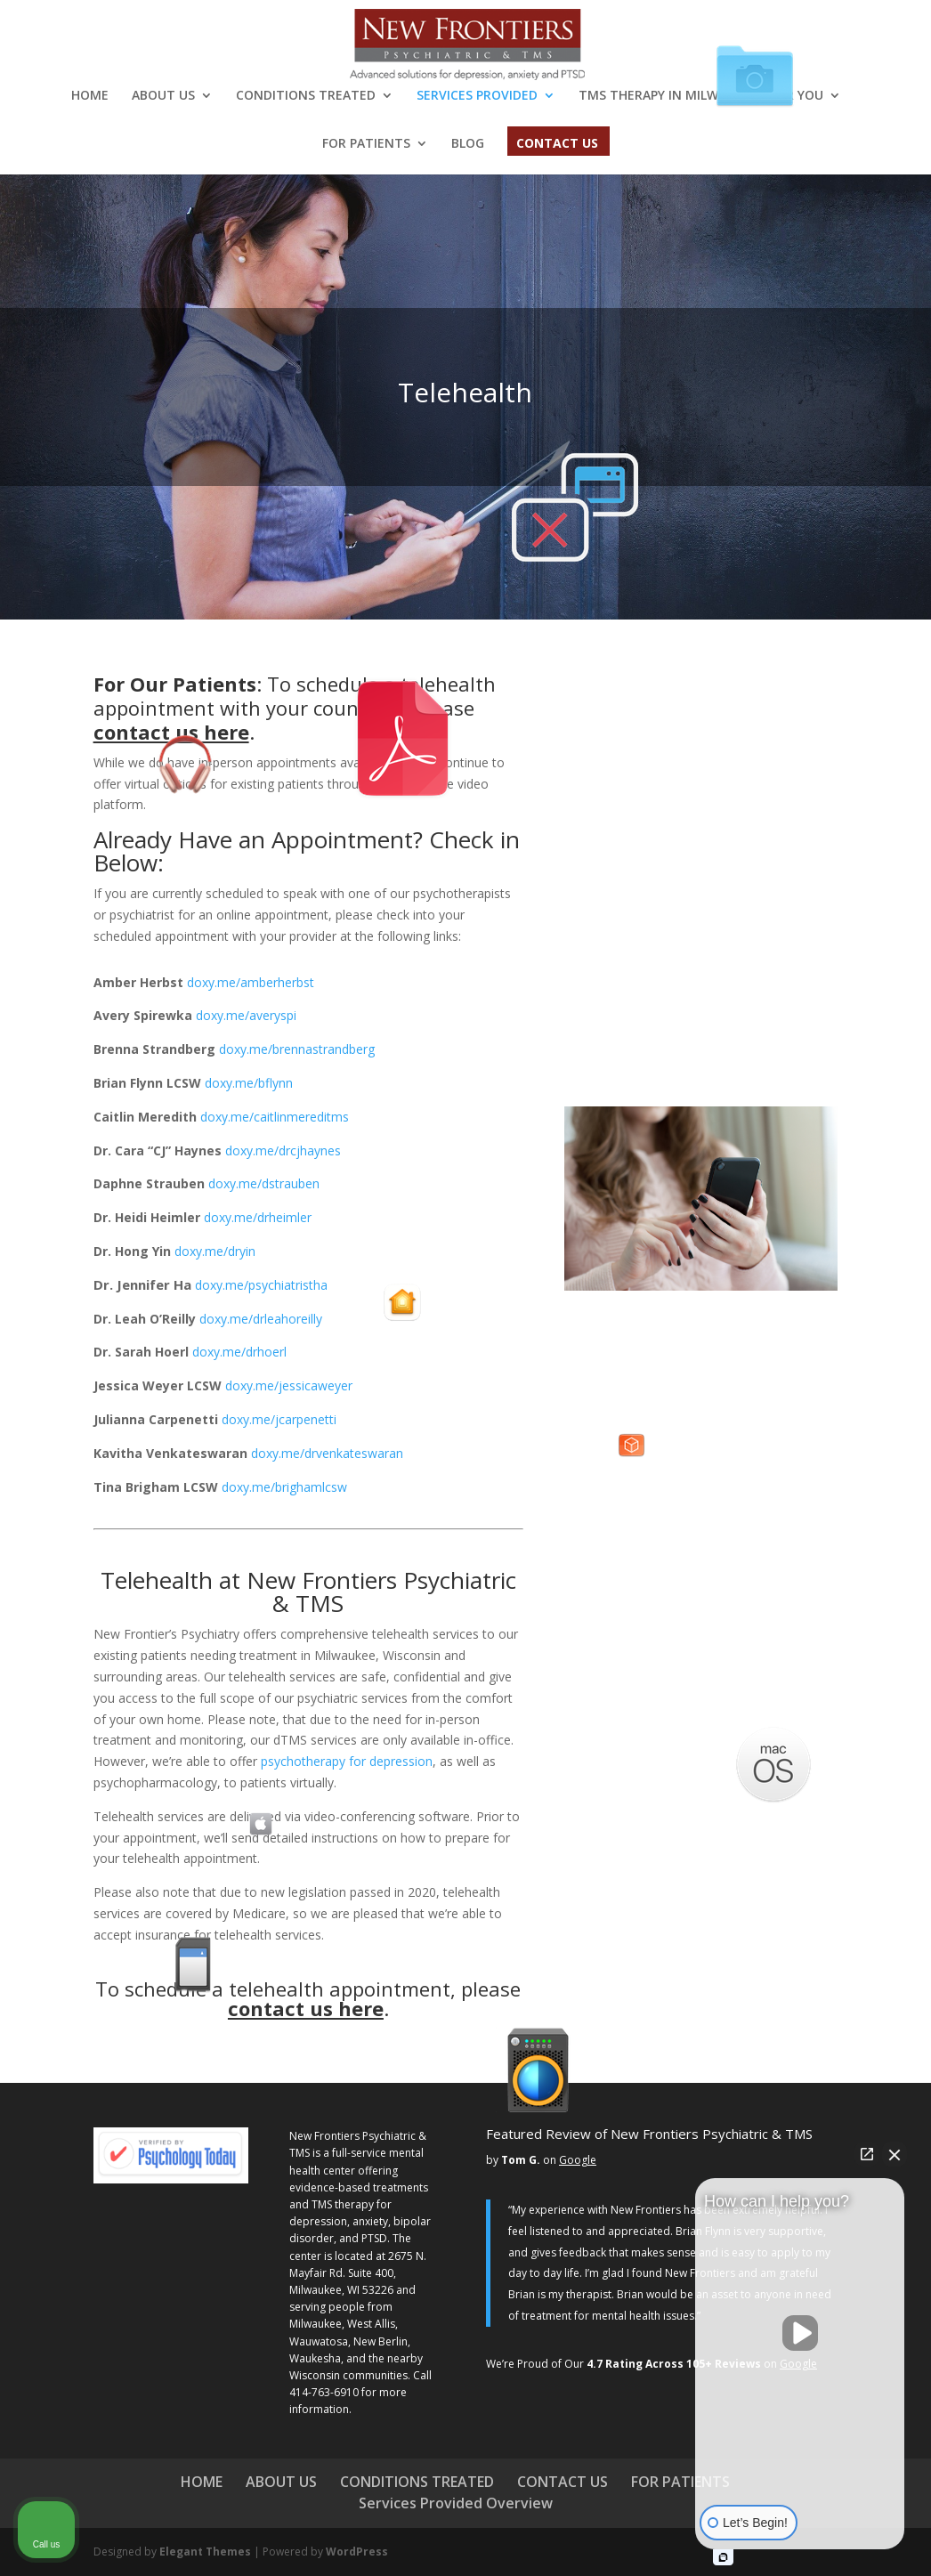 The width and height of the screenshot is (931, 2576). What do you see at coordinates (185, 765) in the screenshot?
I see `airpods max headphones in red` at bounding box center [185, 765].